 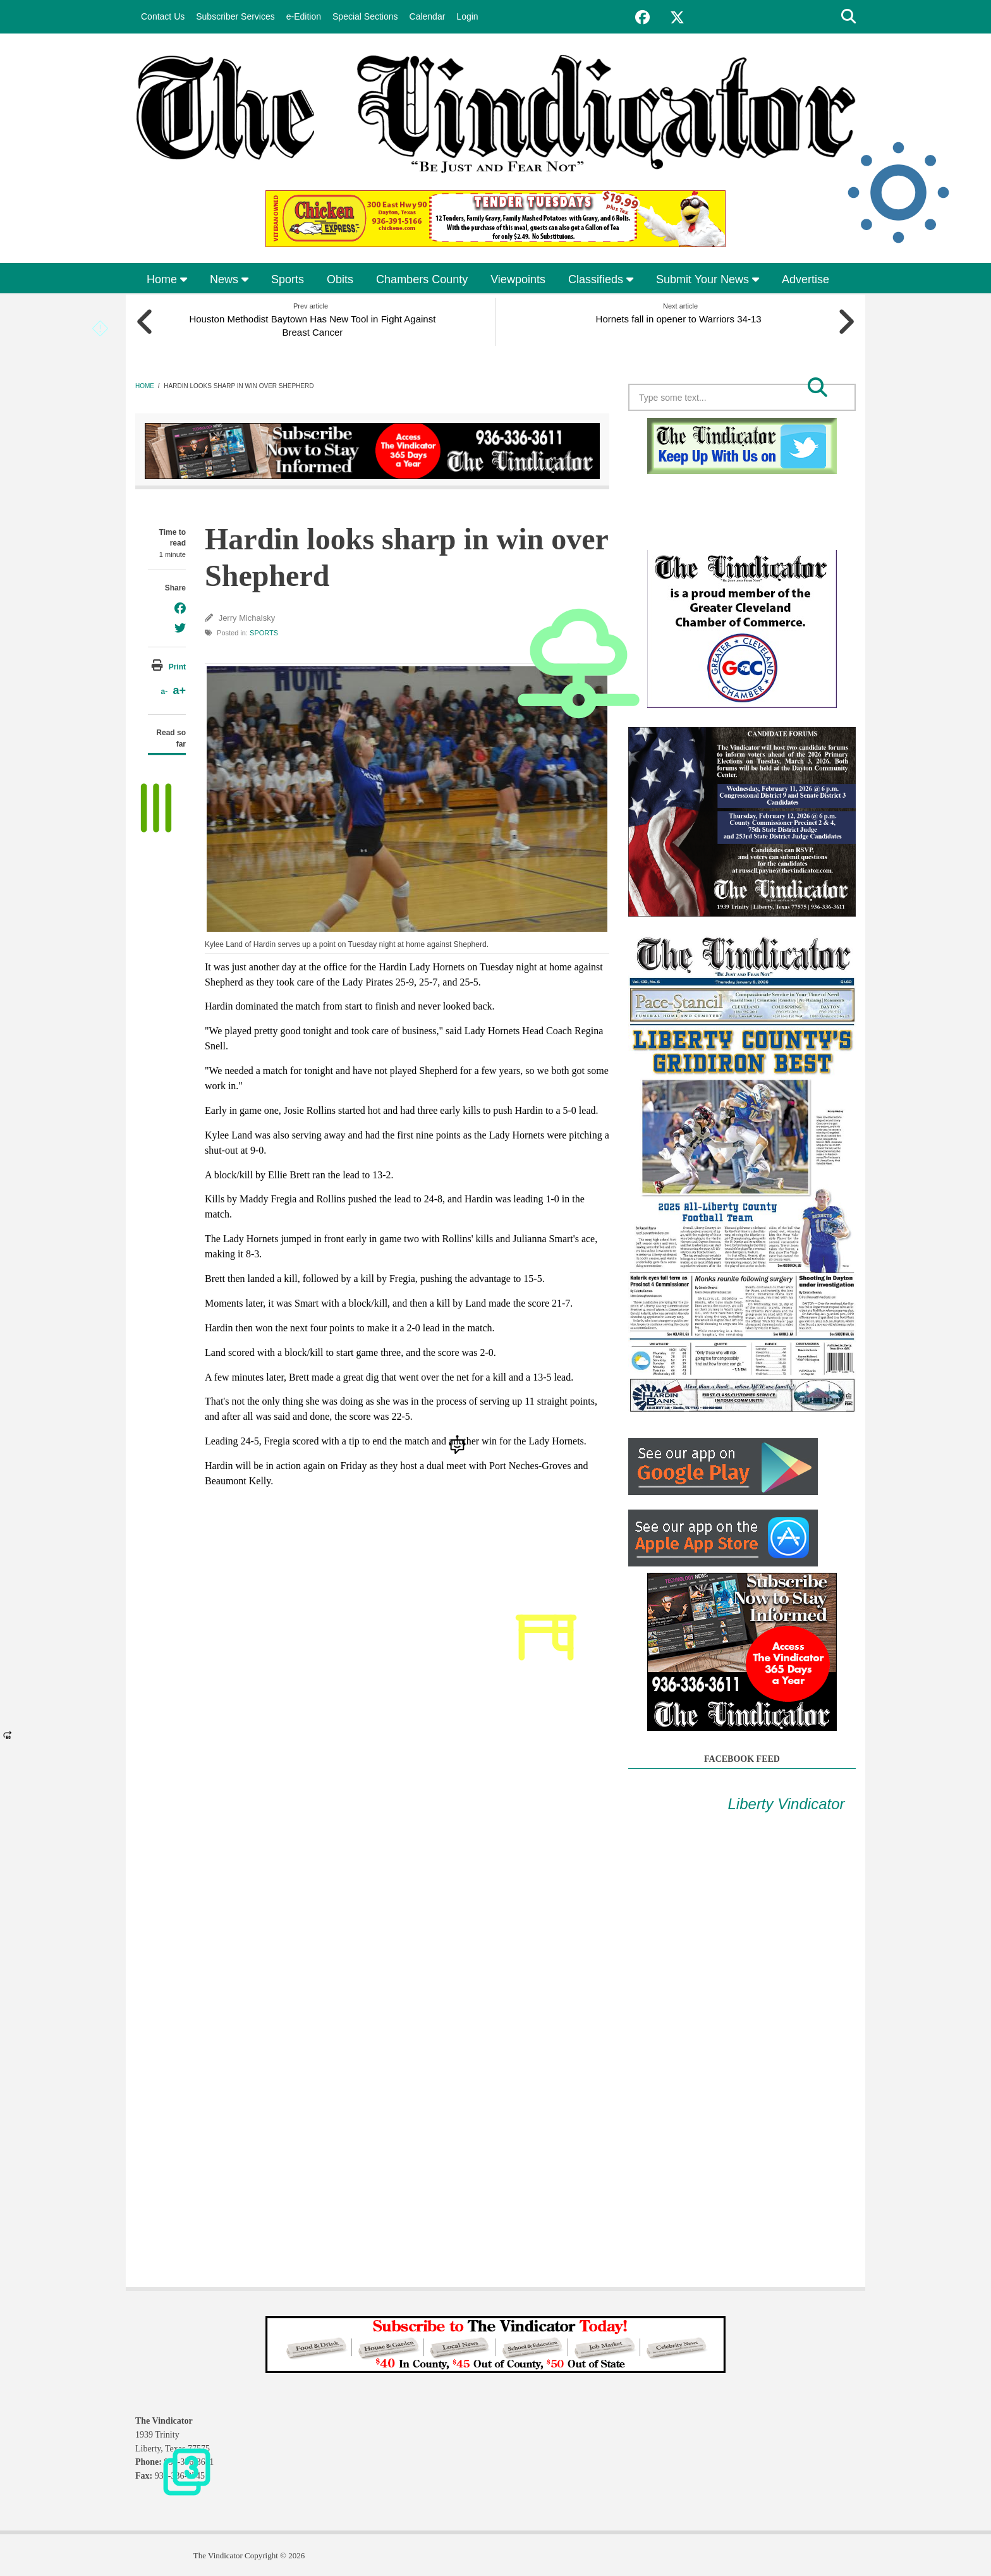 I want to click on access chatbot or automated assistant, so click(x=457, y=1444).